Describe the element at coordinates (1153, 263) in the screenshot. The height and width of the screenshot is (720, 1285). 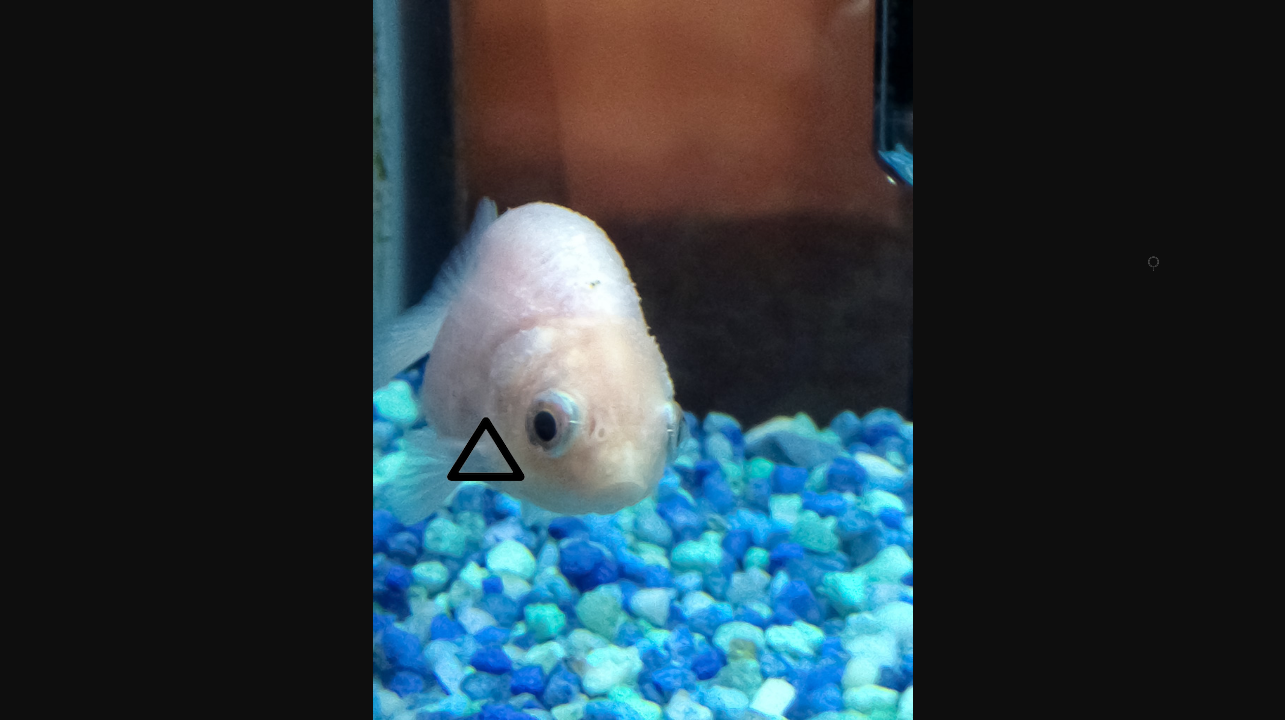
I see `select neuter or non-binary gender option` at that location.